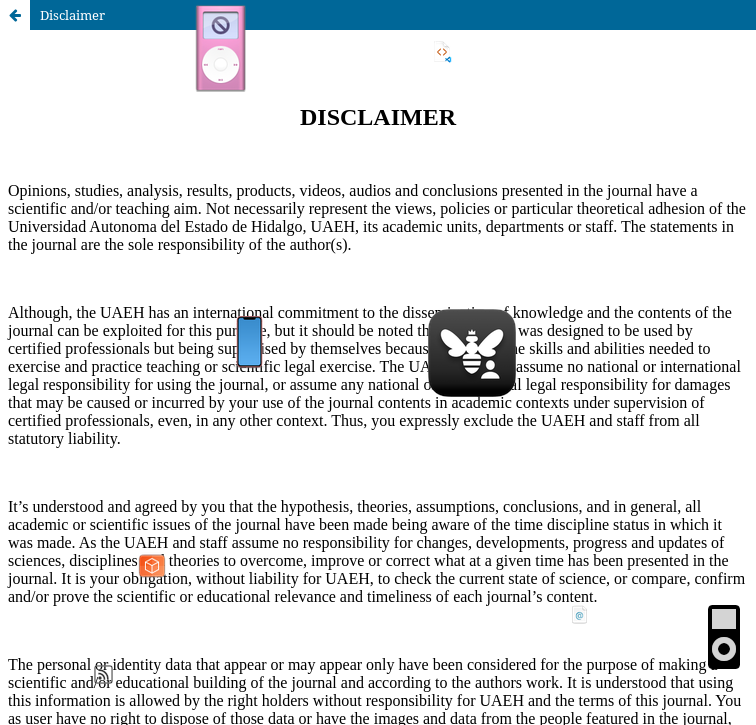 The height and width of the screenshot is (725, 756). I want to click on open a 3D model file, so click(152, 565).